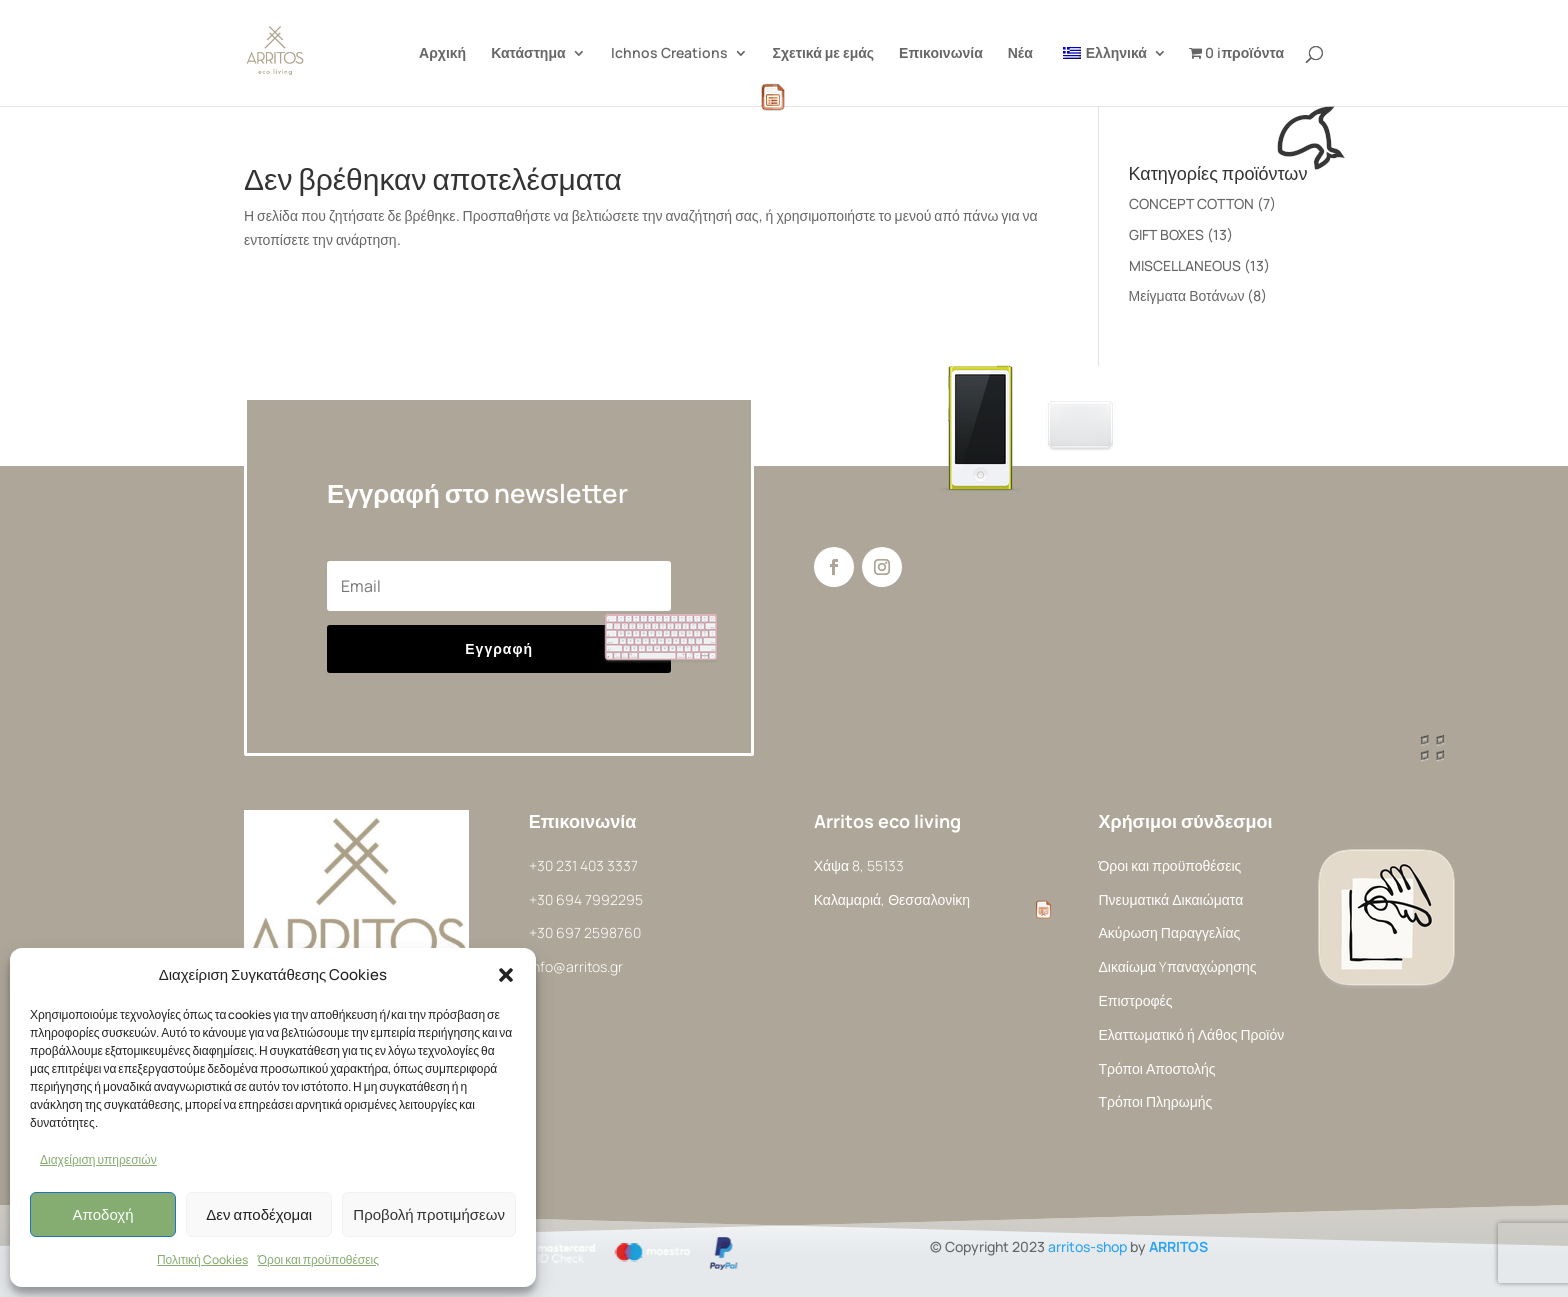  What do you see at coordinates (1386, 917) in the screenshot?
I see `open Claude Notes app` at bounding box center [1386, 917].